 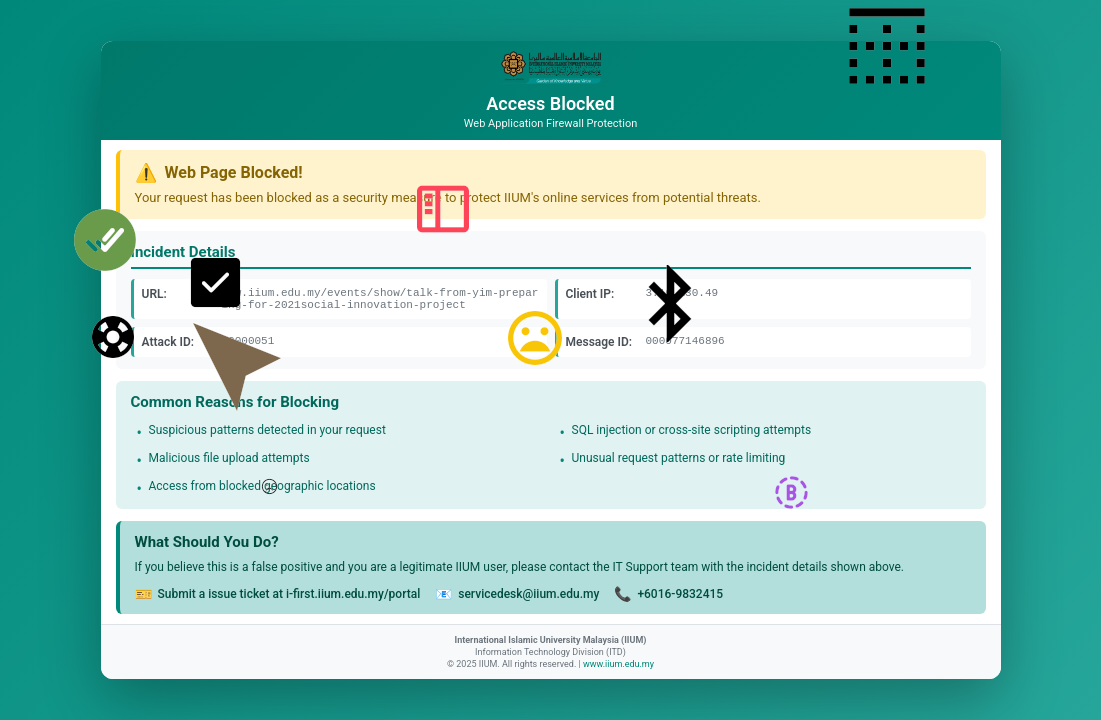 I want to click on a selected or checked item, so click(x=215, y=282).